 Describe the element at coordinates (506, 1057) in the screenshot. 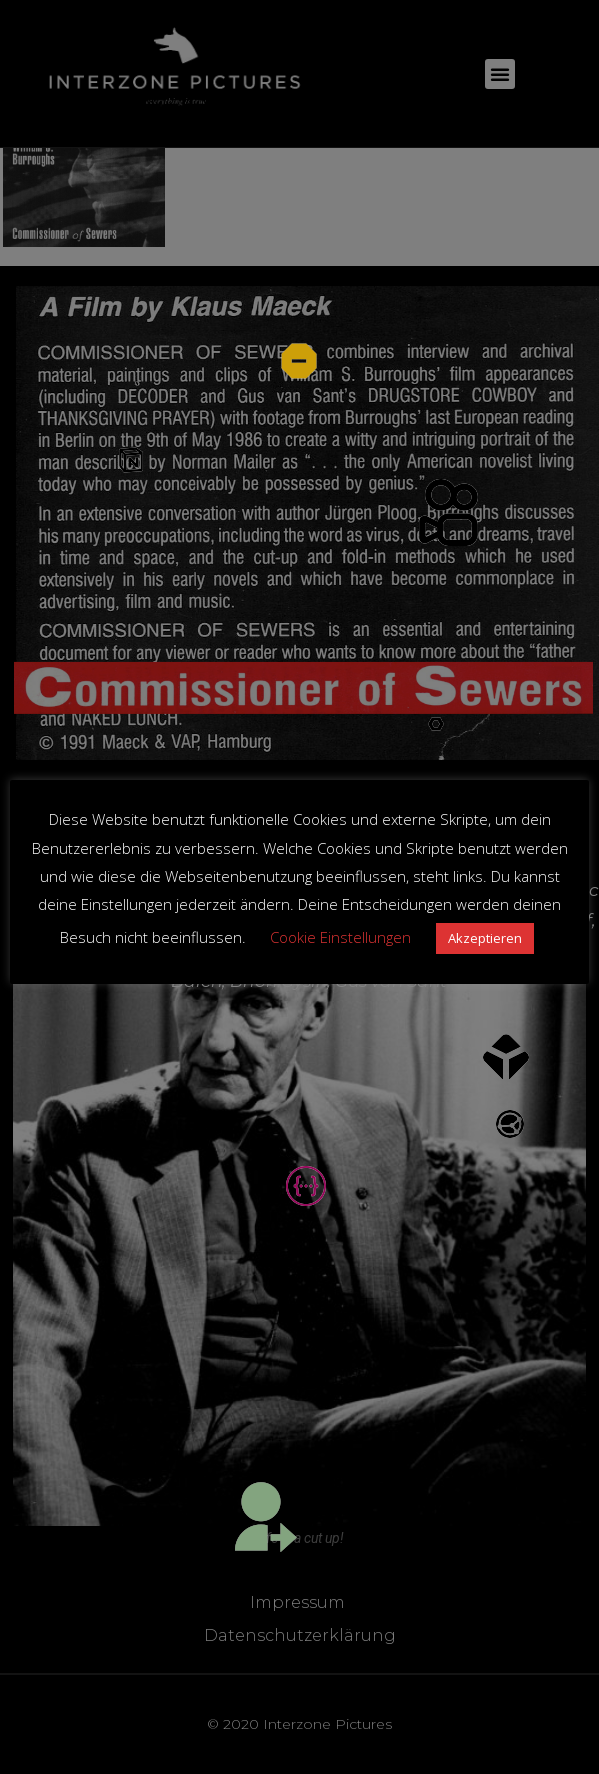

I see `blockchain.com logo` at that location.